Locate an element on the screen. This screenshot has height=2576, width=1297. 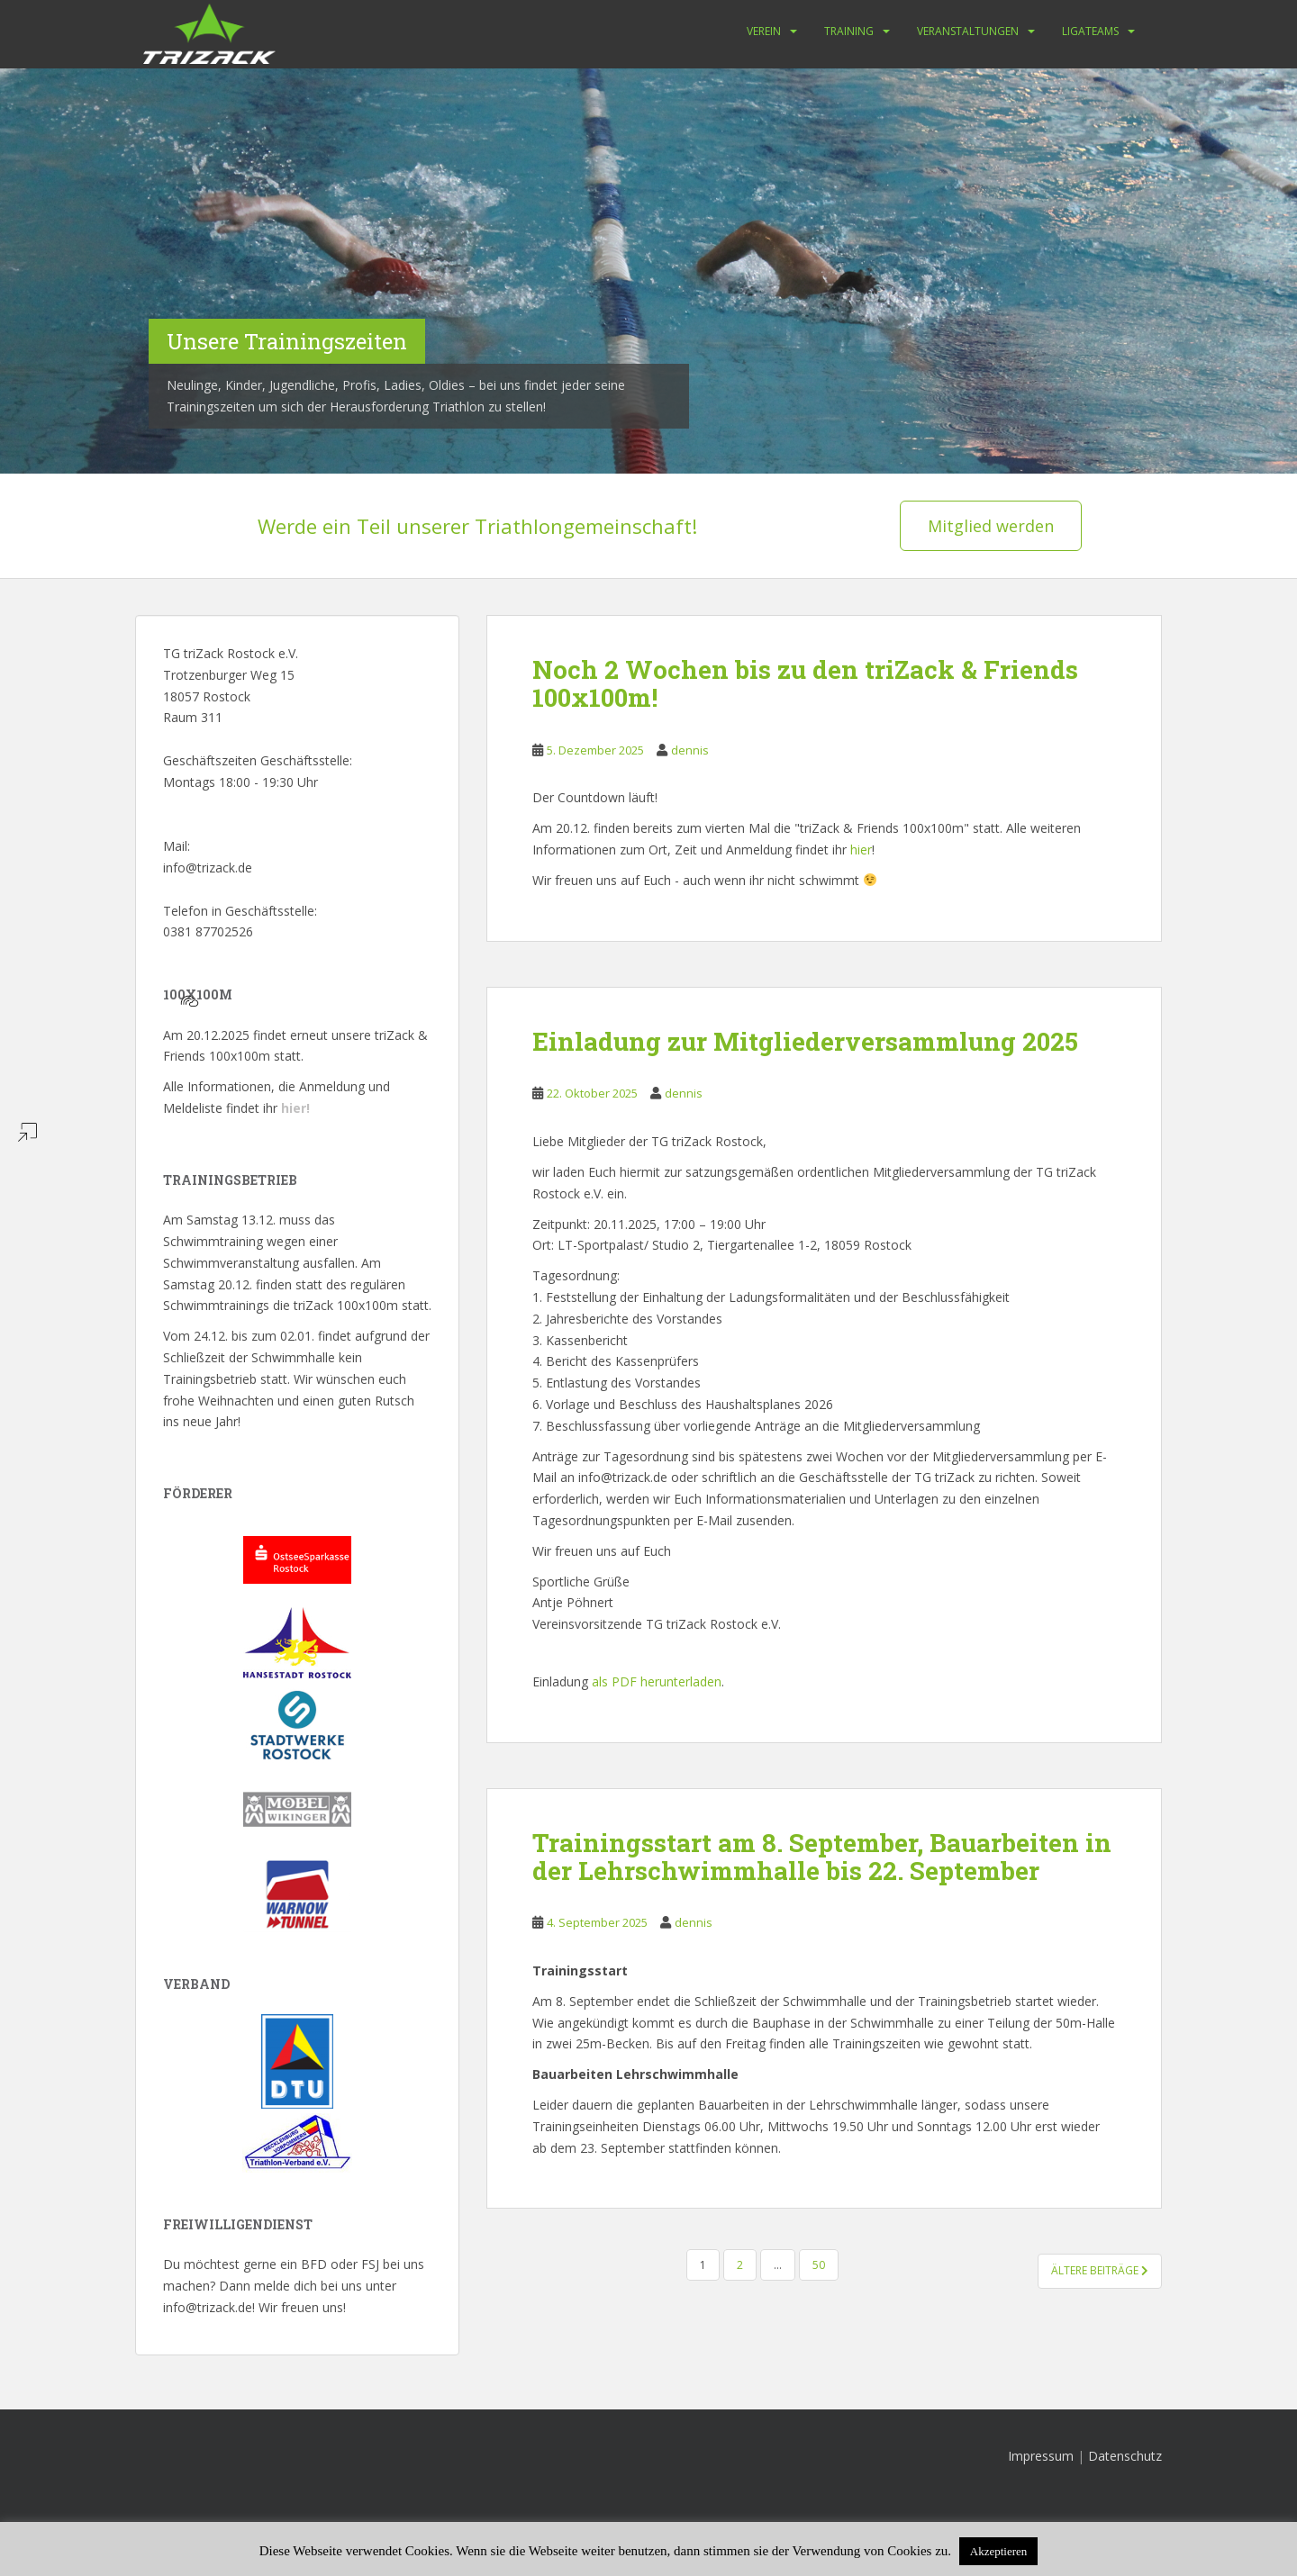
import or bring content into the current view is located at coordinates (27, 1132).